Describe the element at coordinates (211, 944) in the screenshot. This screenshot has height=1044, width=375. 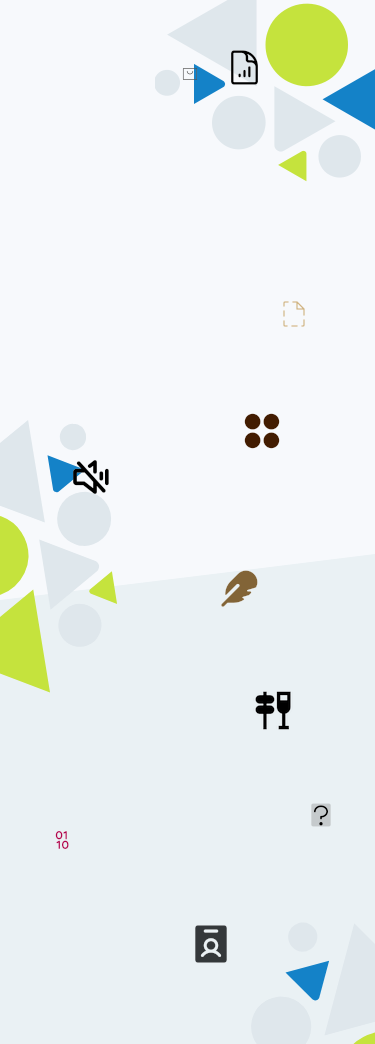
I see `view your identification or profile badge` at that location.